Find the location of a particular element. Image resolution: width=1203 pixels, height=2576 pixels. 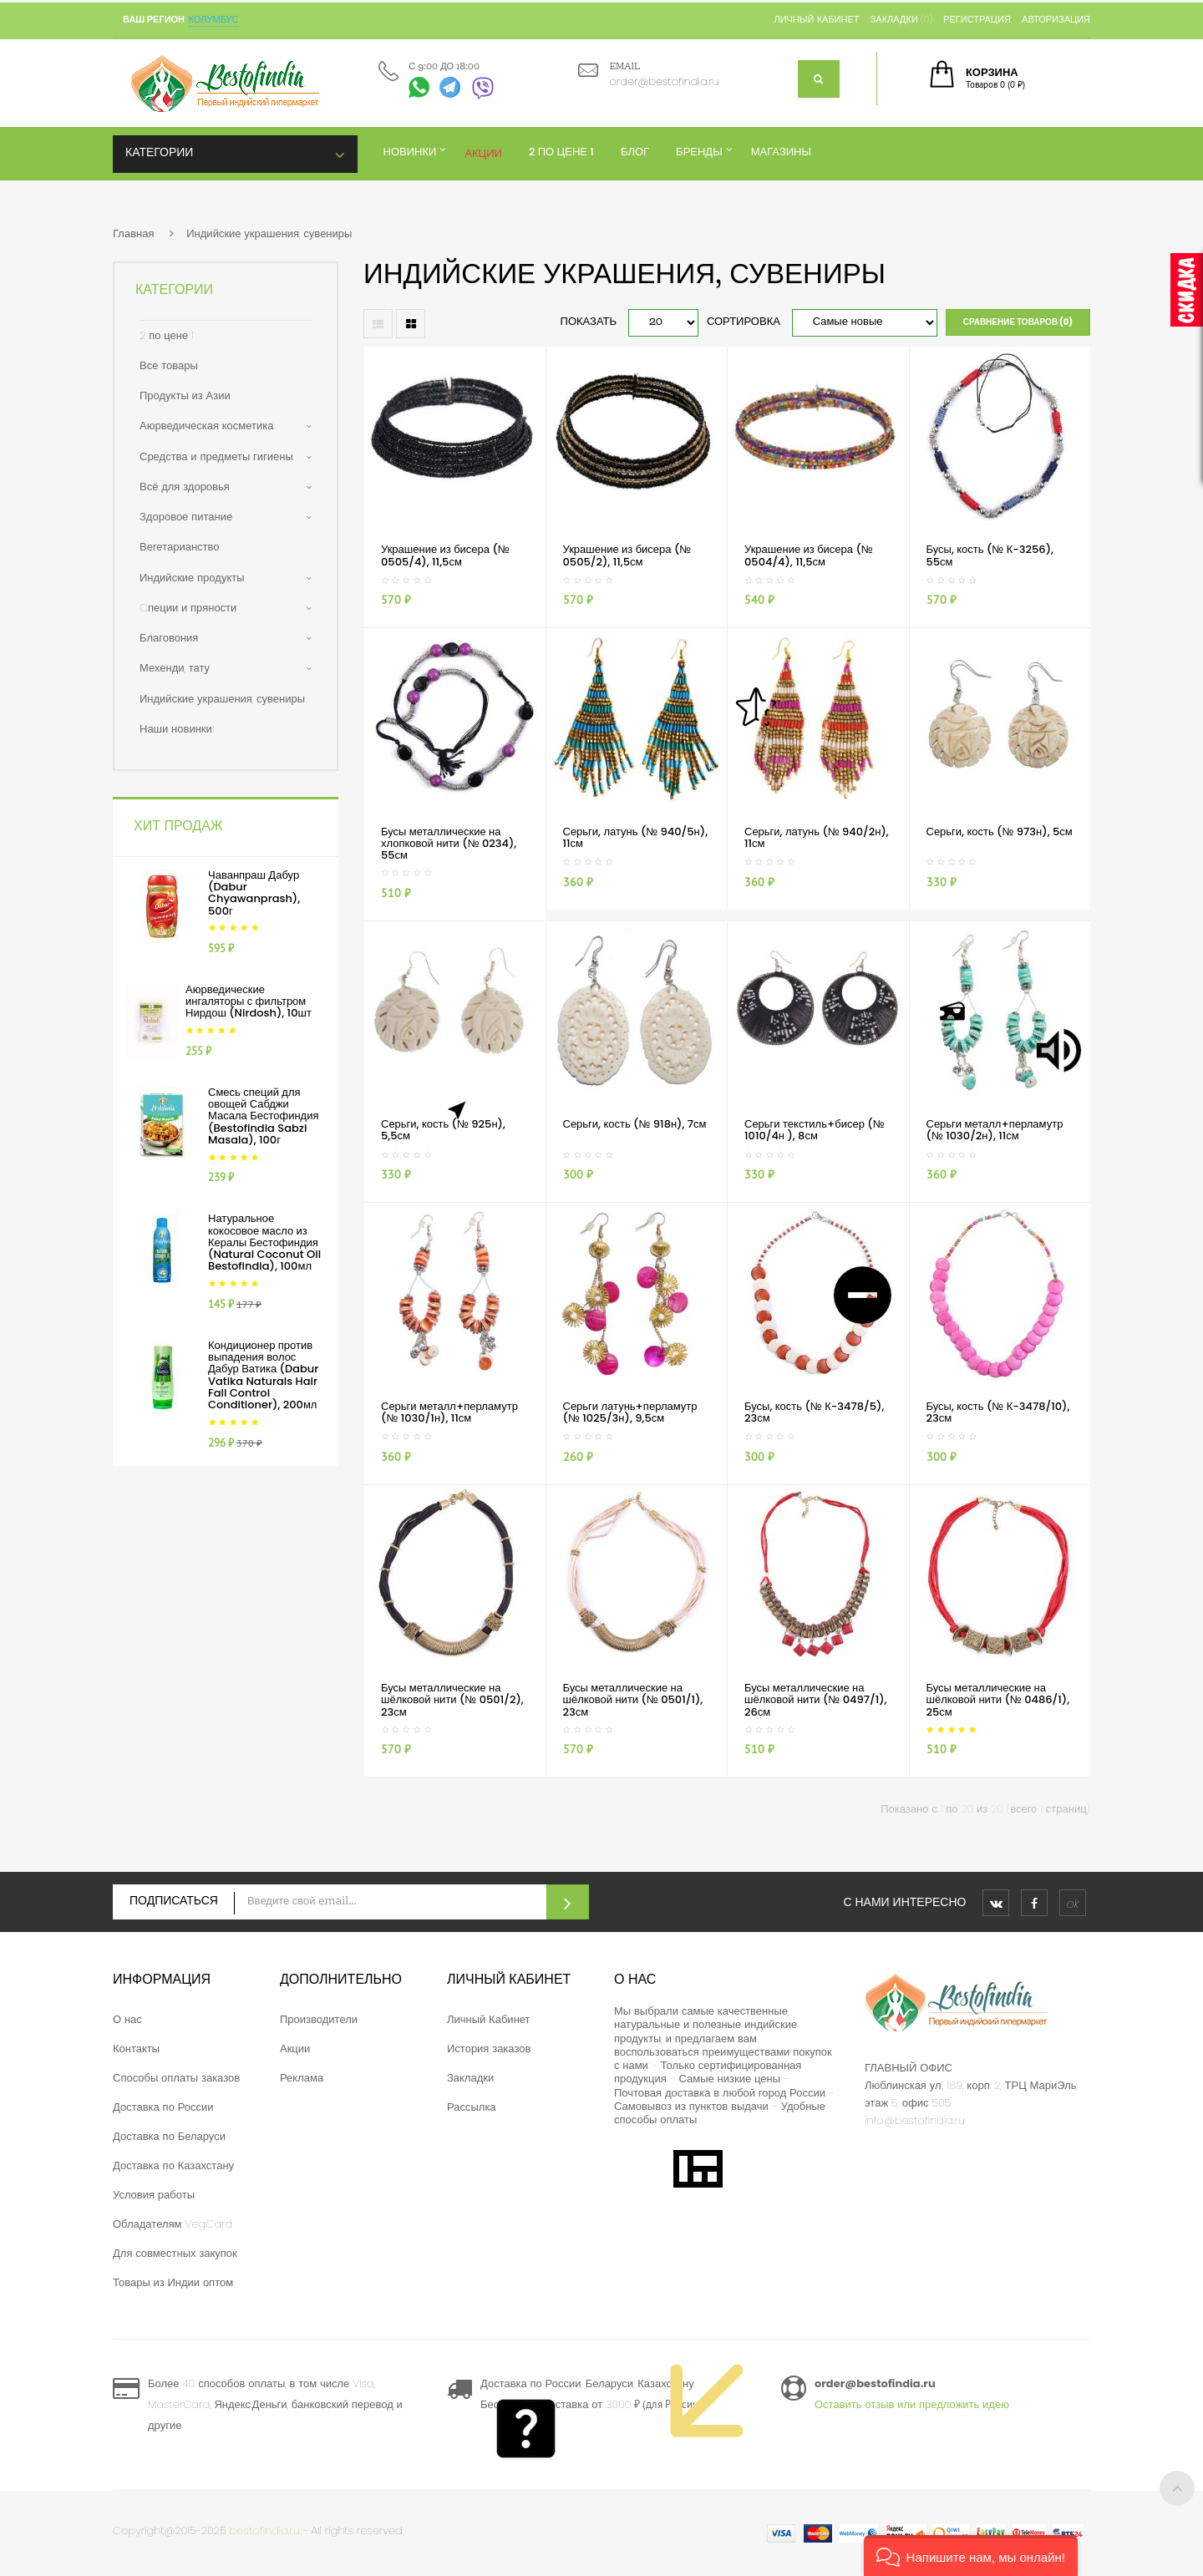

indicates dairy or cheese-related content is located at coordinates (952, 1012).